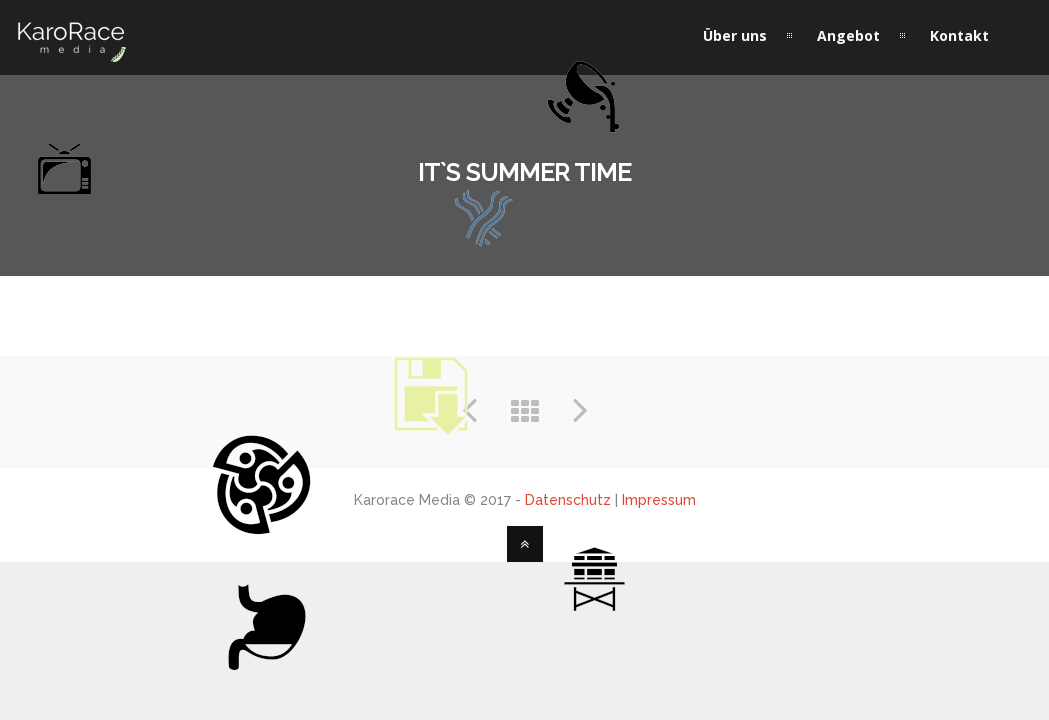 This screenshot has height=720, width=1049. Describe the element at coordinates (431, 394) in the screenshot. I see `load a saved game or file` at that location.